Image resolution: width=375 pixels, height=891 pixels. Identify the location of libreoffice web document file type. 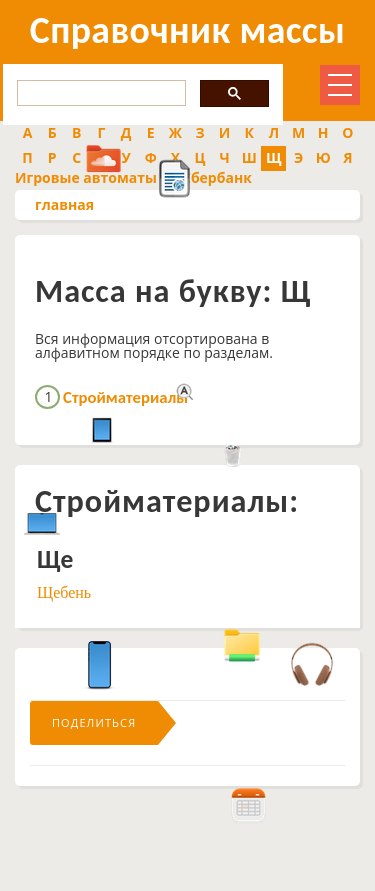
(174, 178).